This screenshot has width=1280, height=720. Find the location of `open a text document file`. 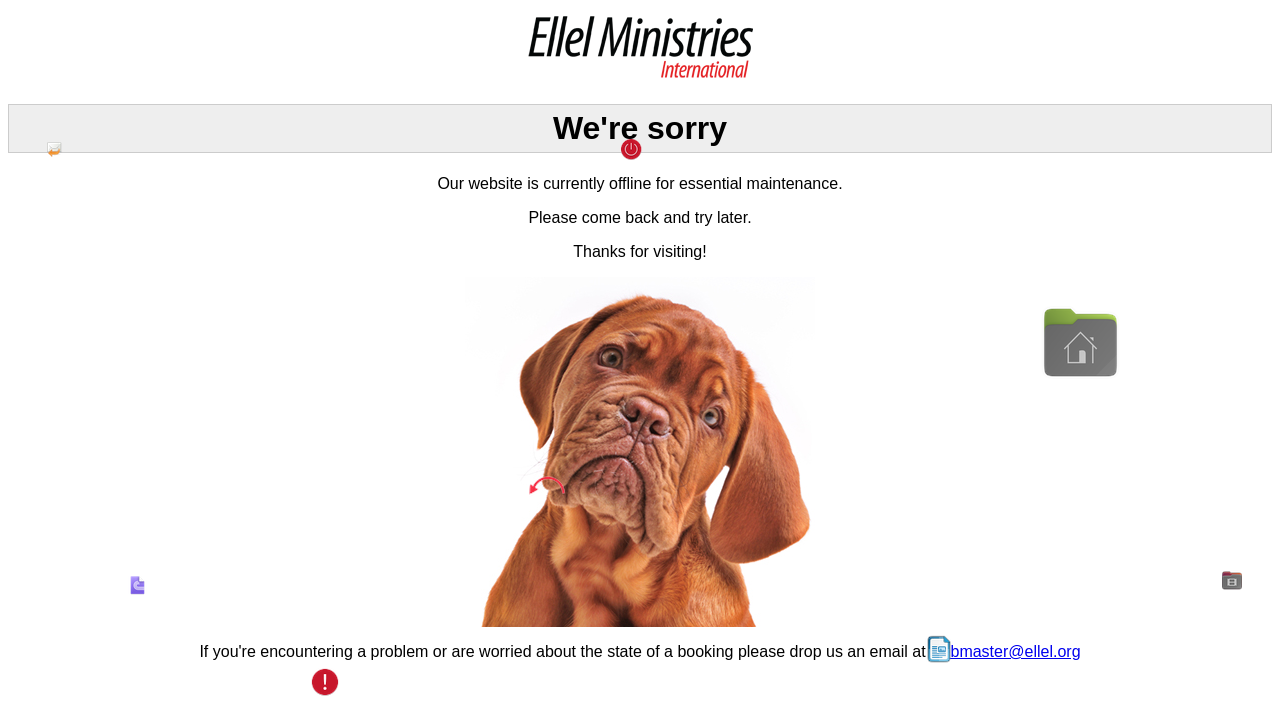

open a text document file is located at coordinates (939, 649).